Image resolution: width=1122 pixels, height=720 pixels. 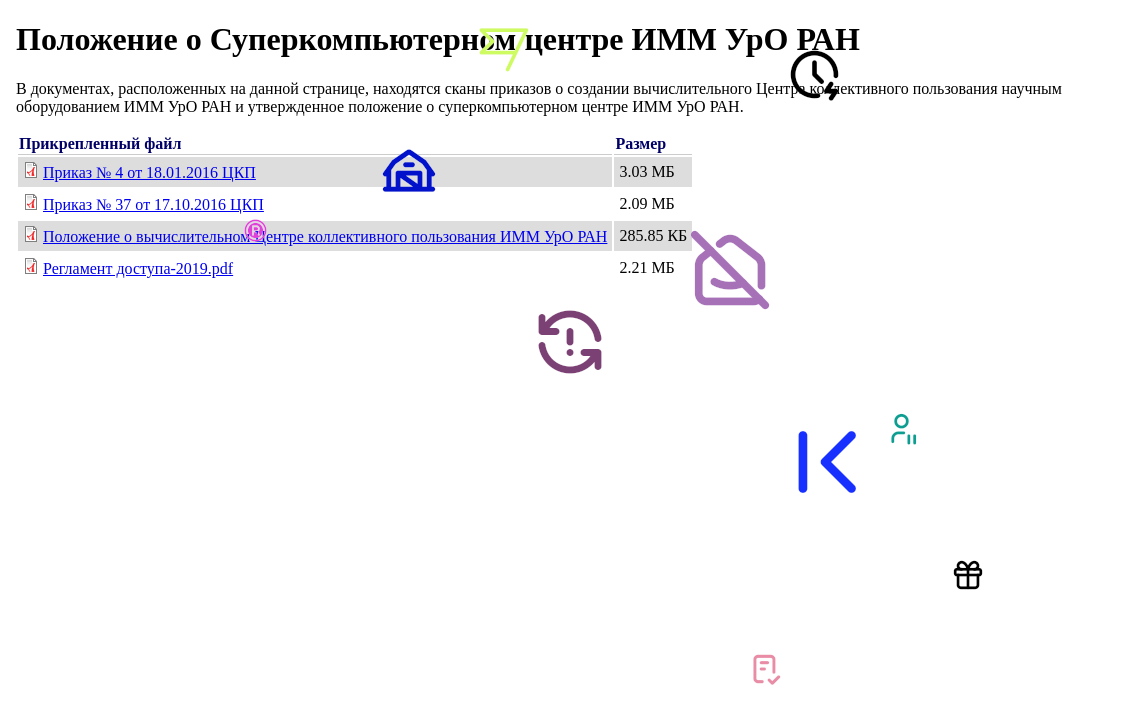 I want to click on pause or temporarily suspend a user account, so click(x=901, y=428).